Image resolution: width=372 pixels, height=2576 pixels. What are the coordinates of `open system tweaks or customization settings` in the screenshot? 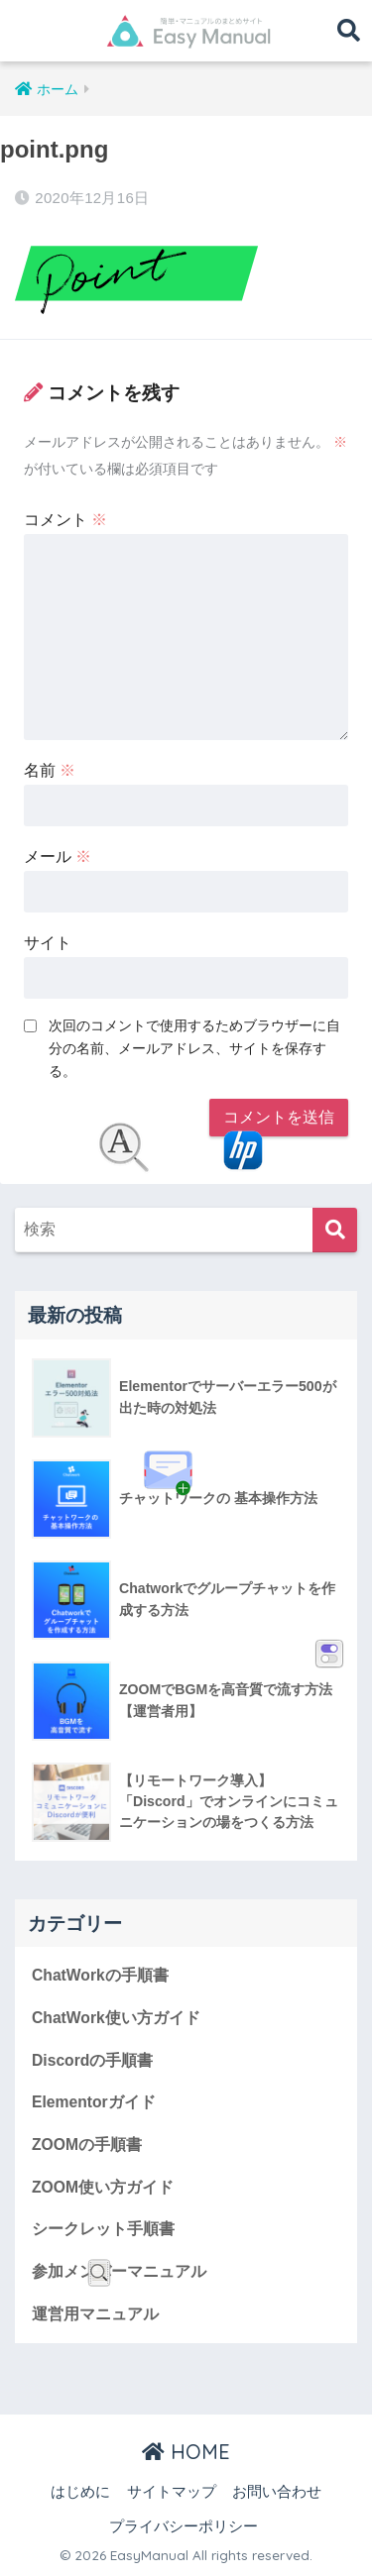 It's located at (329, 1654).